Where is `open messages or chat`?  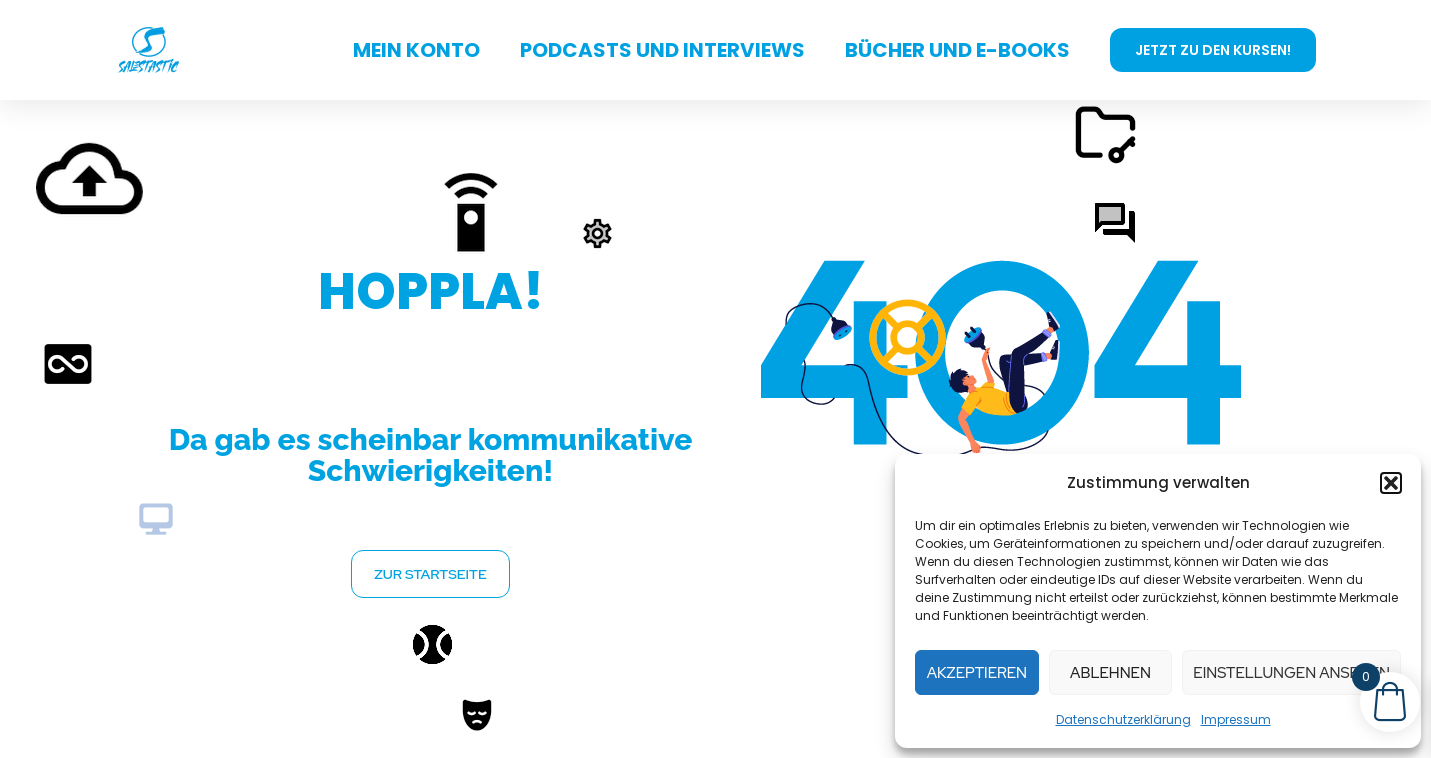 open messages or chat is located at coordinates (1115, 223).